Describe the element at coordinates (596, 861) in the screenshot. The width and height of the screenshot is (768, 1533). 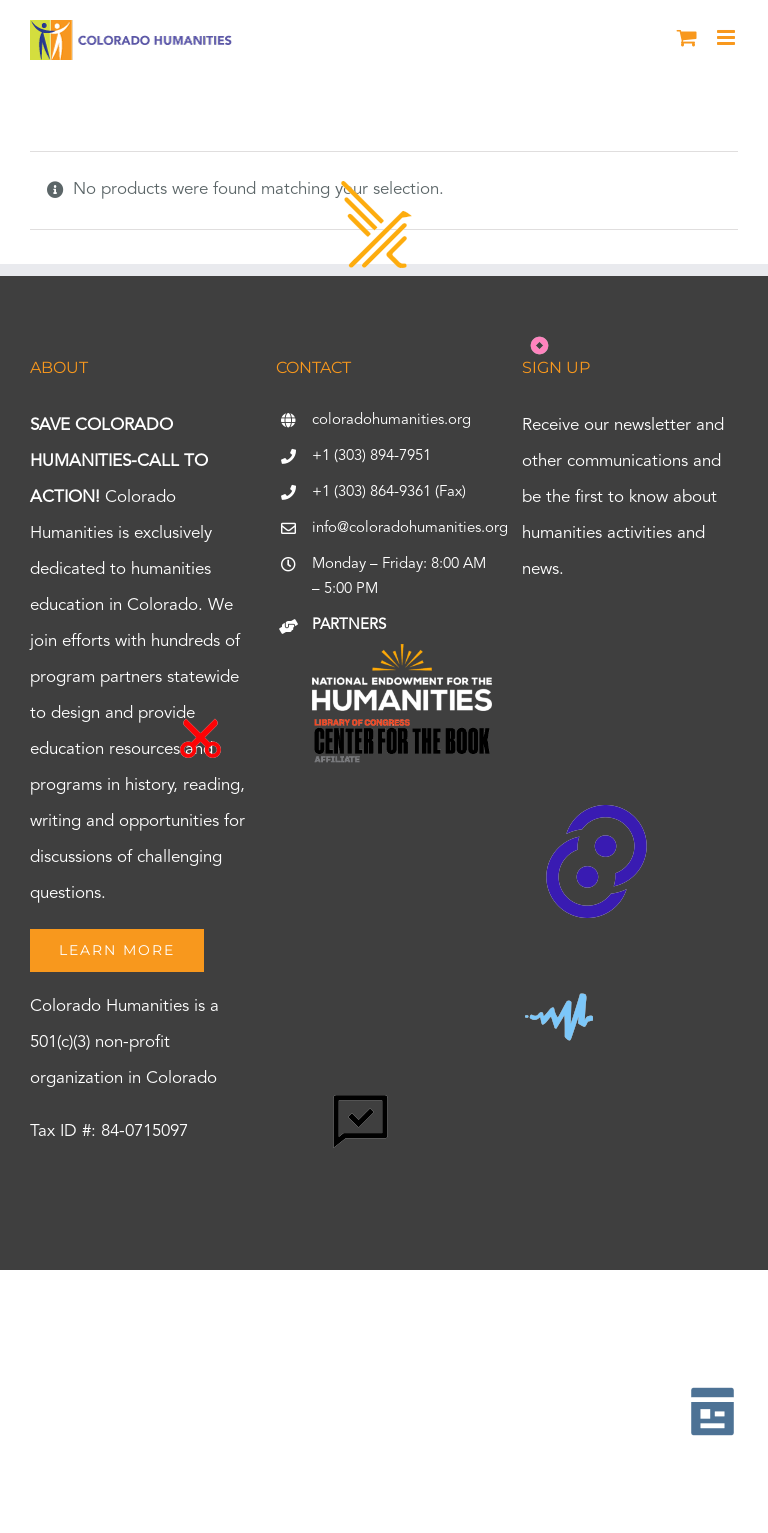
I see `tauri framework logo` at that location.